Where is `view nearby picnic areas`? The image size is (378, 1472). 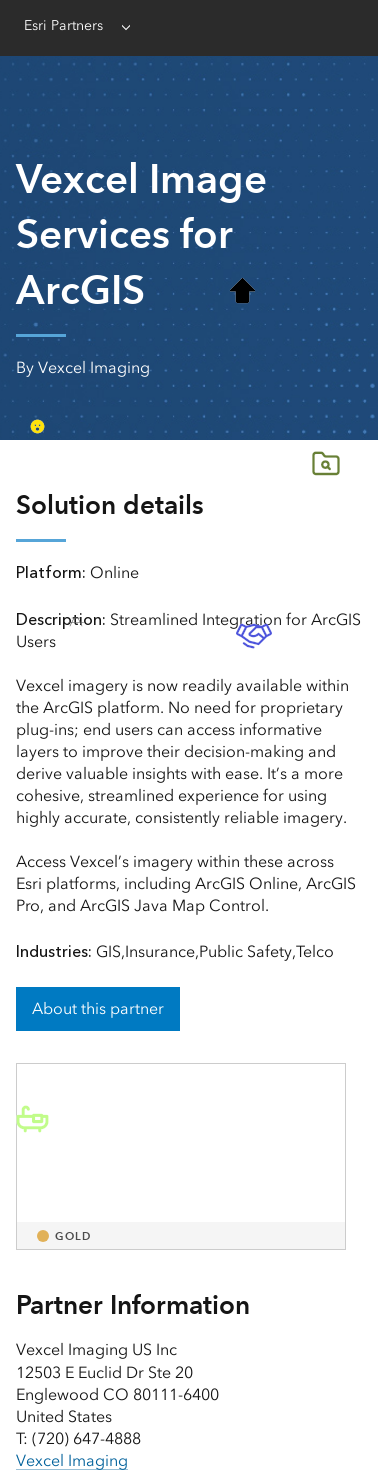 view nearby picnic areas is located at coordinates (76, 622).